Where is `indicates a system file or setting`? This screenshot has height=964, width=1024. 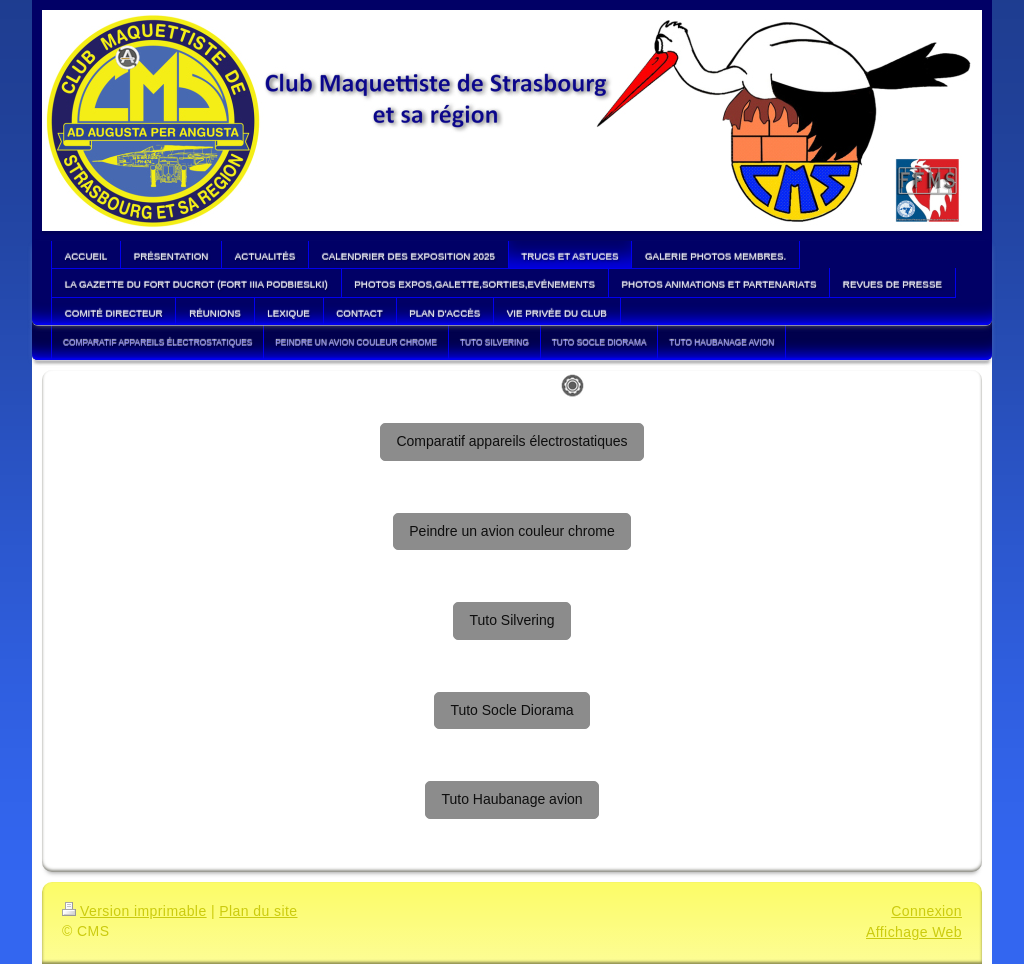
indicates a system file or setting is located at coordinates (572, 385).